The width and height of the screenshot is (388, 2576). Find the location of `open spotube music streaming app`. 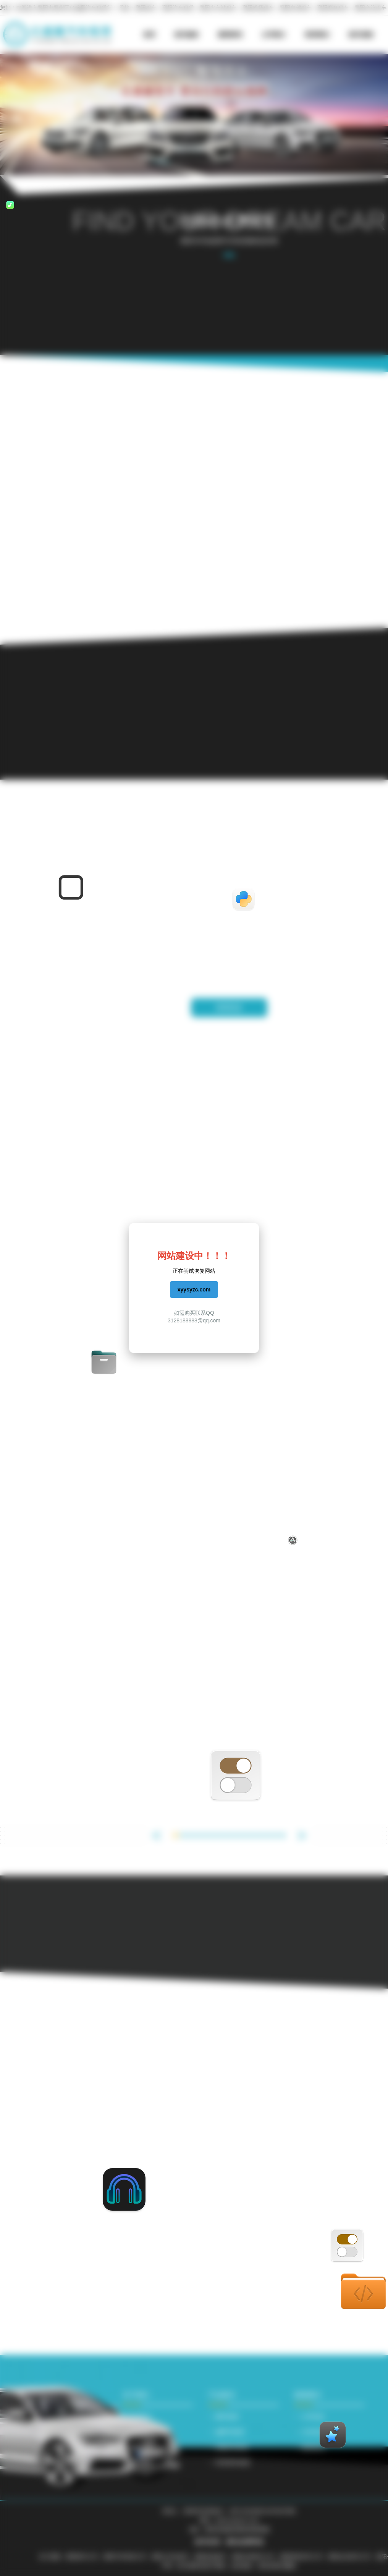

open spotube music streaming app is located at coordinates (124, 2189).